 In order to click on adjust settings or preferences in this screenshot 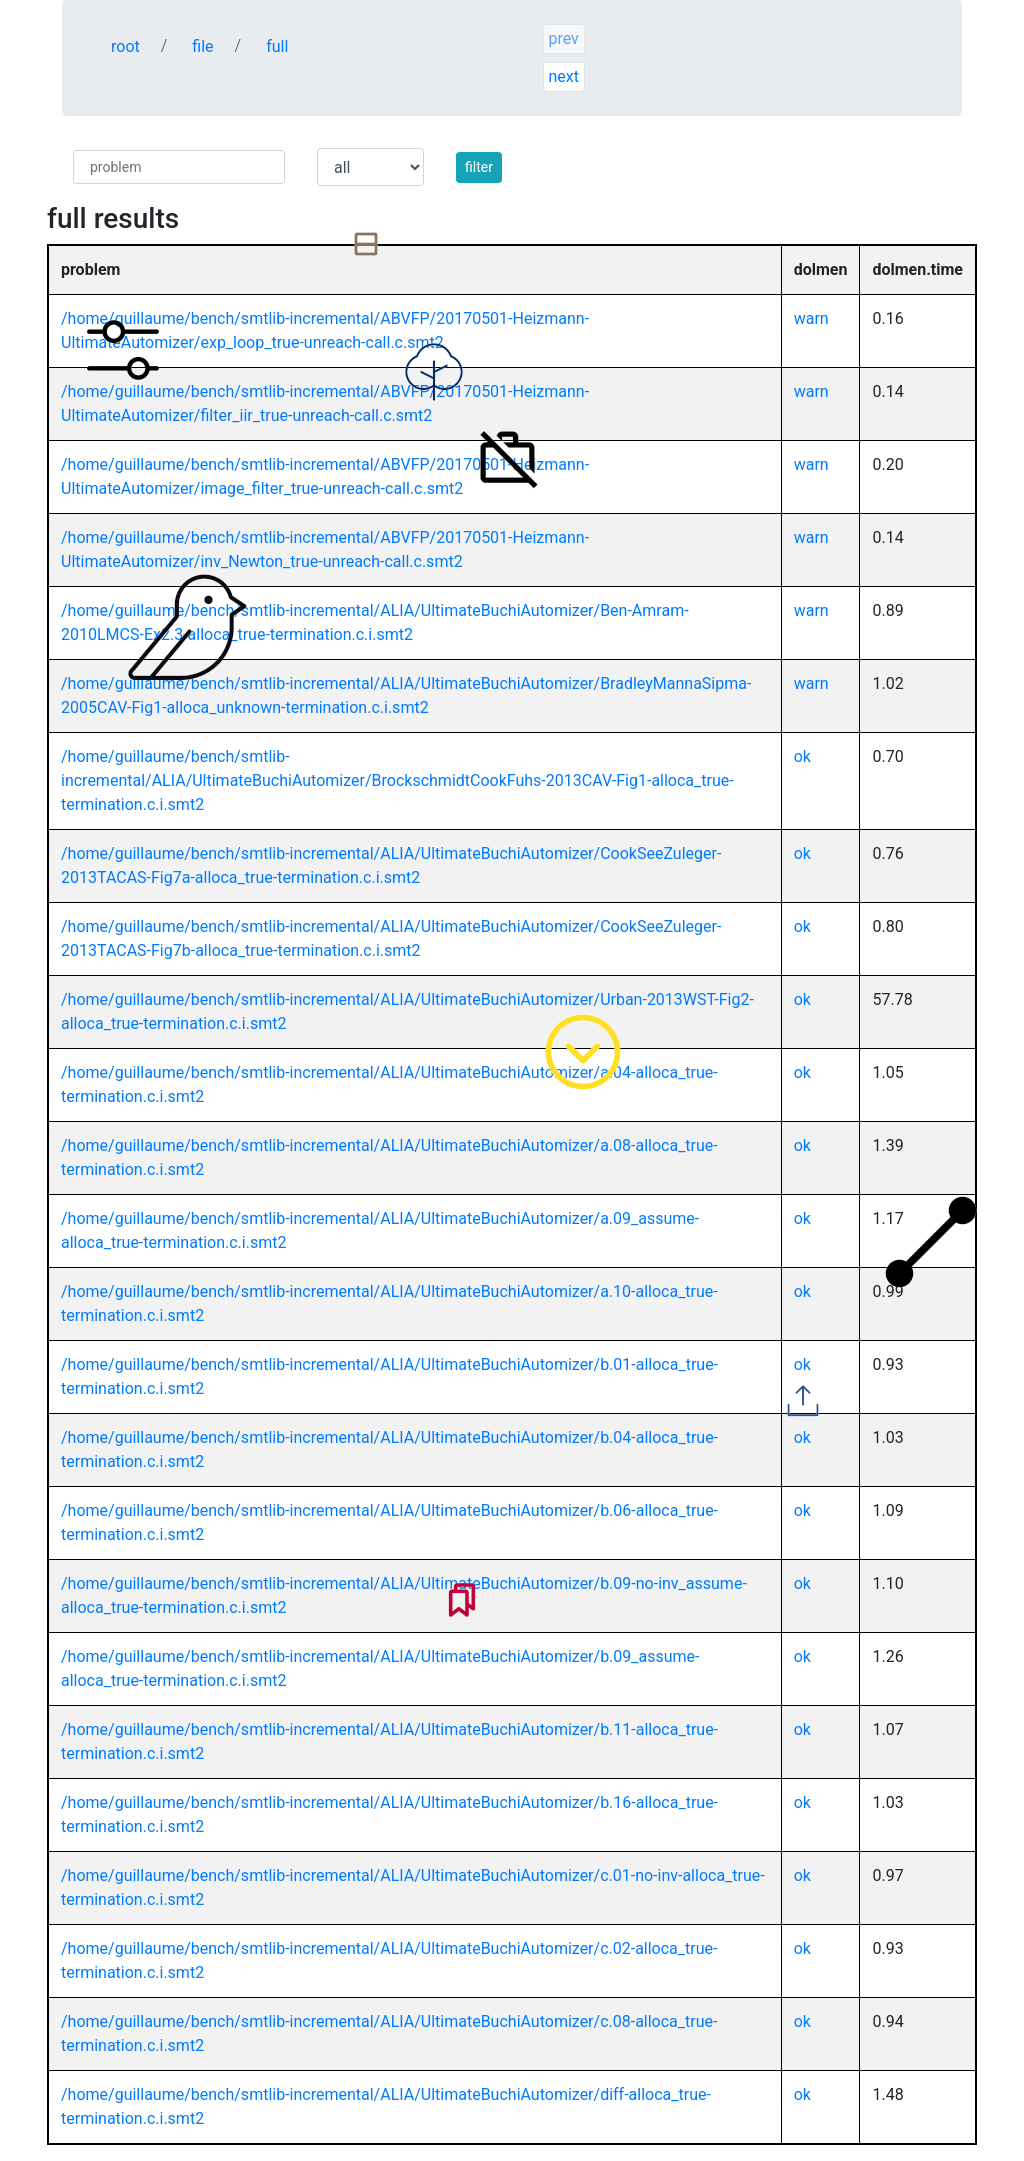, I will do `click(123, 350)`.